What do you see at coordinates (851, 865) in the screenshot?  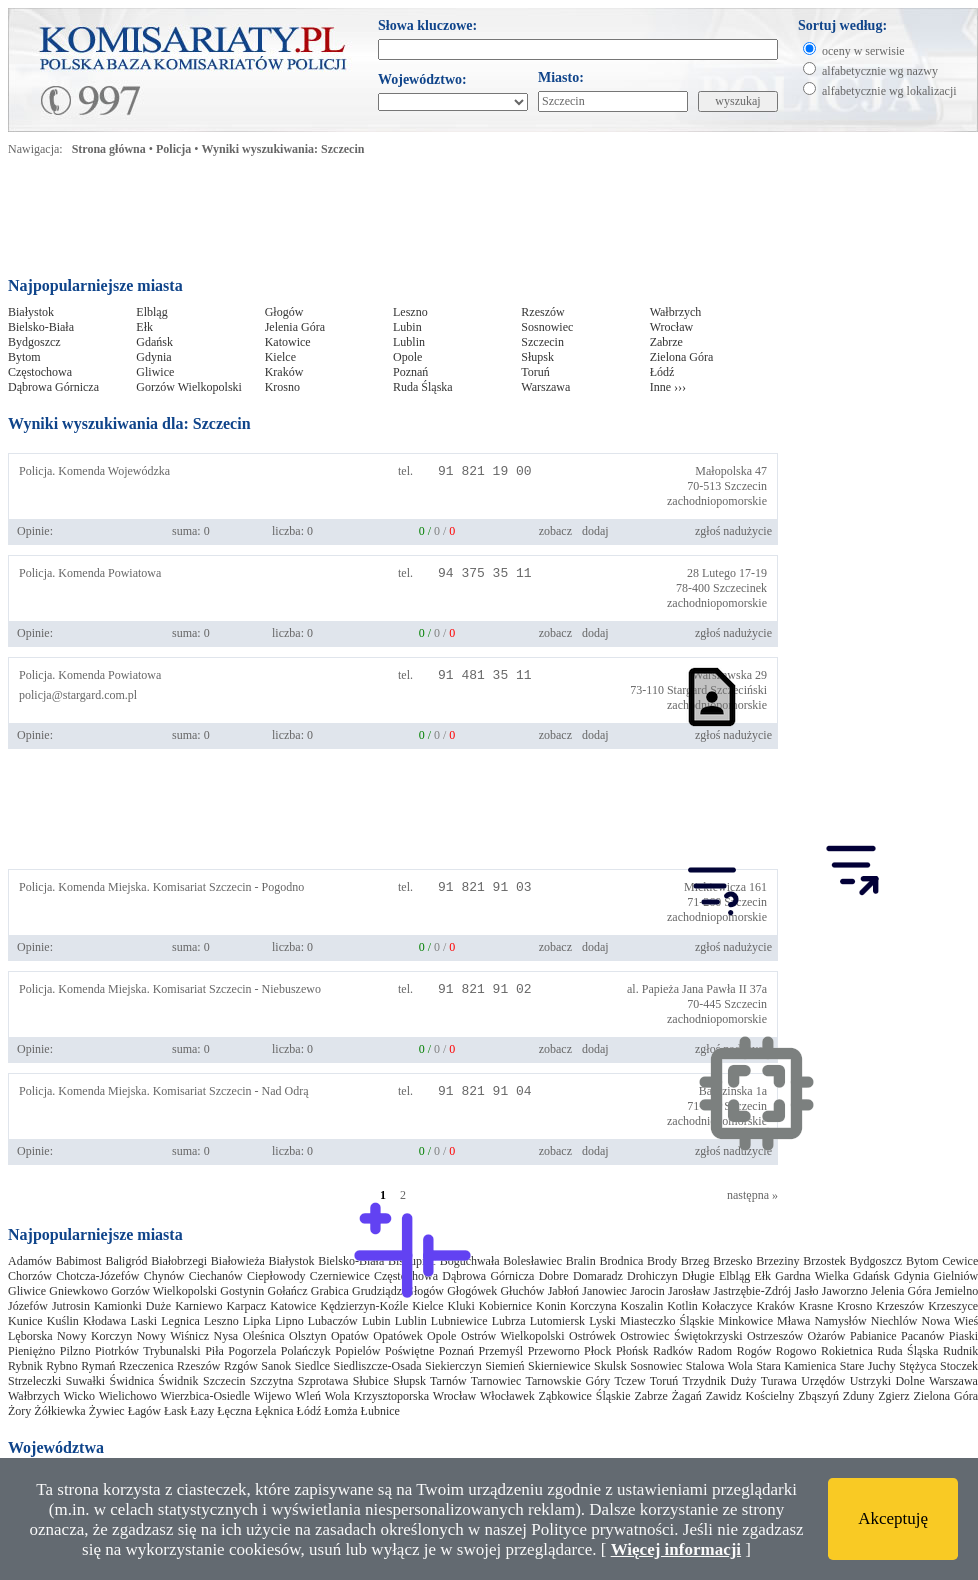 I see `share current filter settings` at bounding box center [851, 865].